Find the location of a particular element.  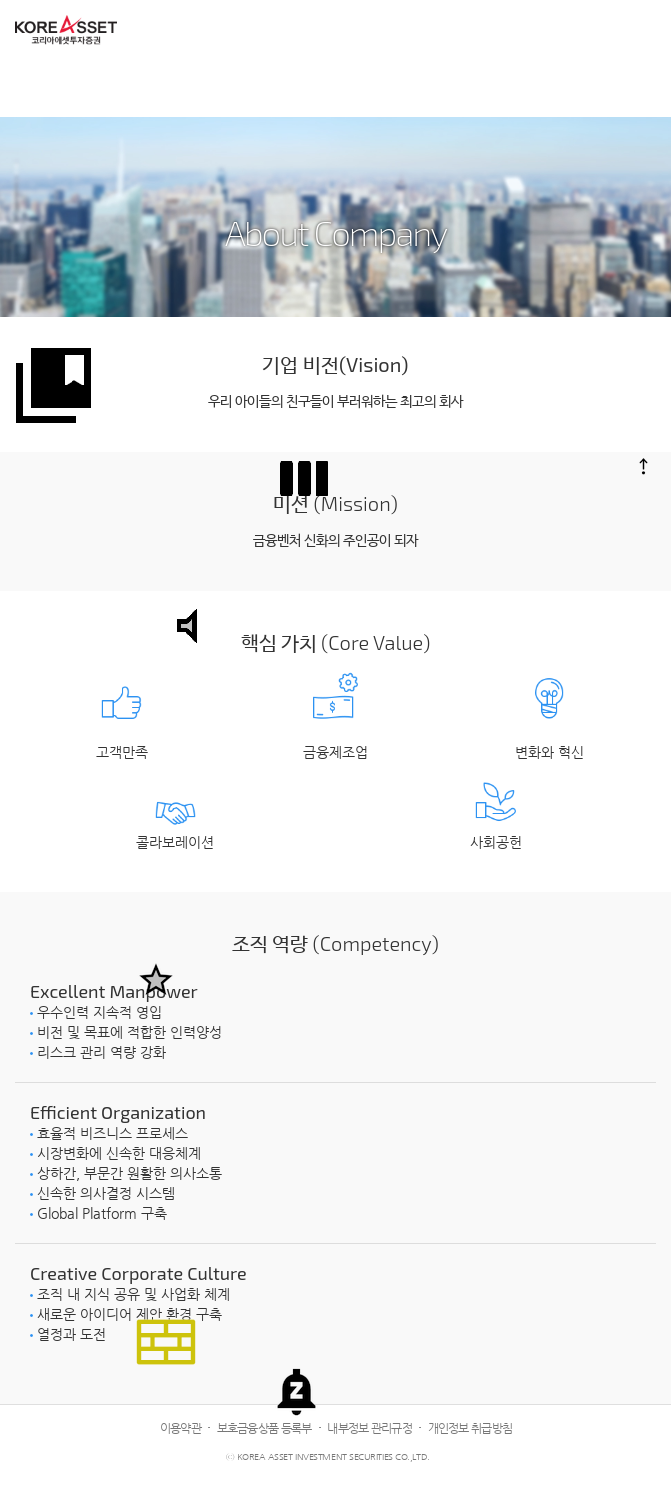

mute or unmute audio is located at coordinates (188, 626).